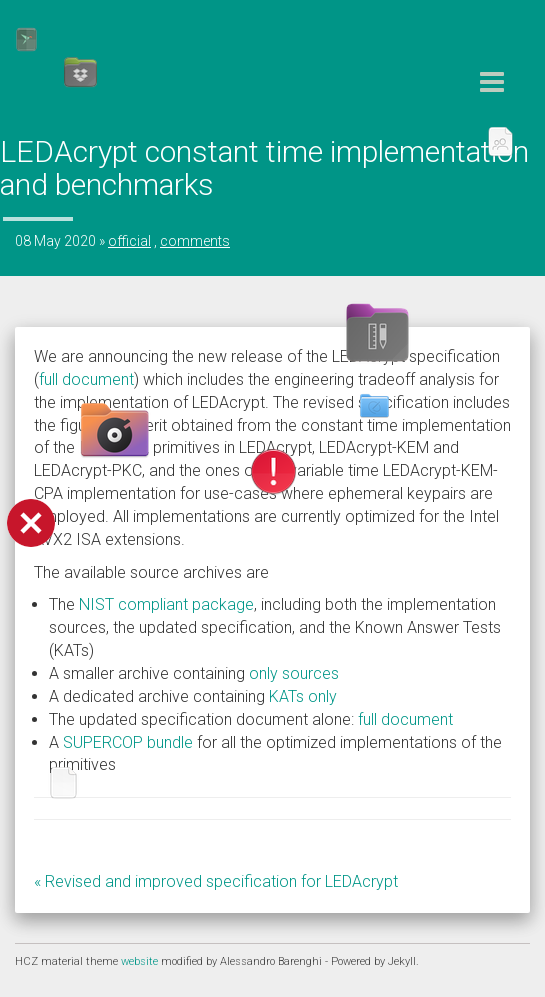  Describe the element at coordinates (500, 141) in the screenshot. I see `indicates an authors or contributors file` at that location.